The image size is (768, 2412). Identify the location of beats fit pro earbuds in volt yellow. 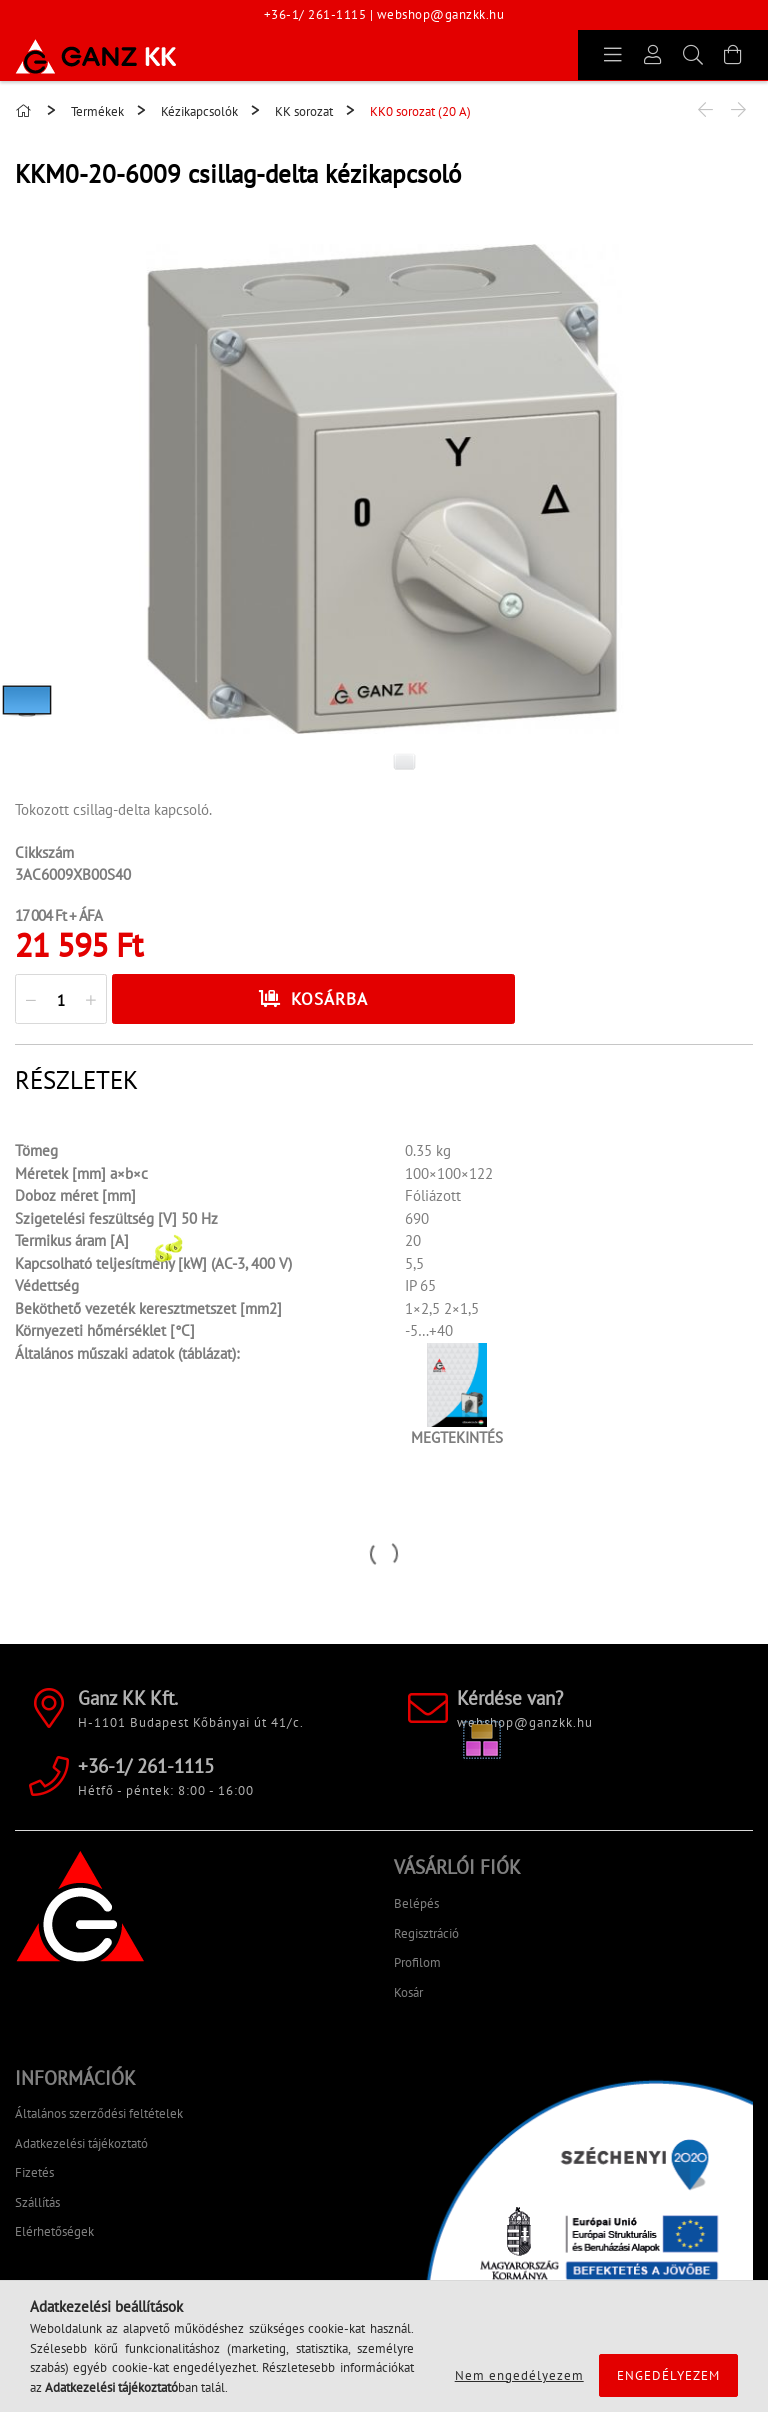
(168, 1248).